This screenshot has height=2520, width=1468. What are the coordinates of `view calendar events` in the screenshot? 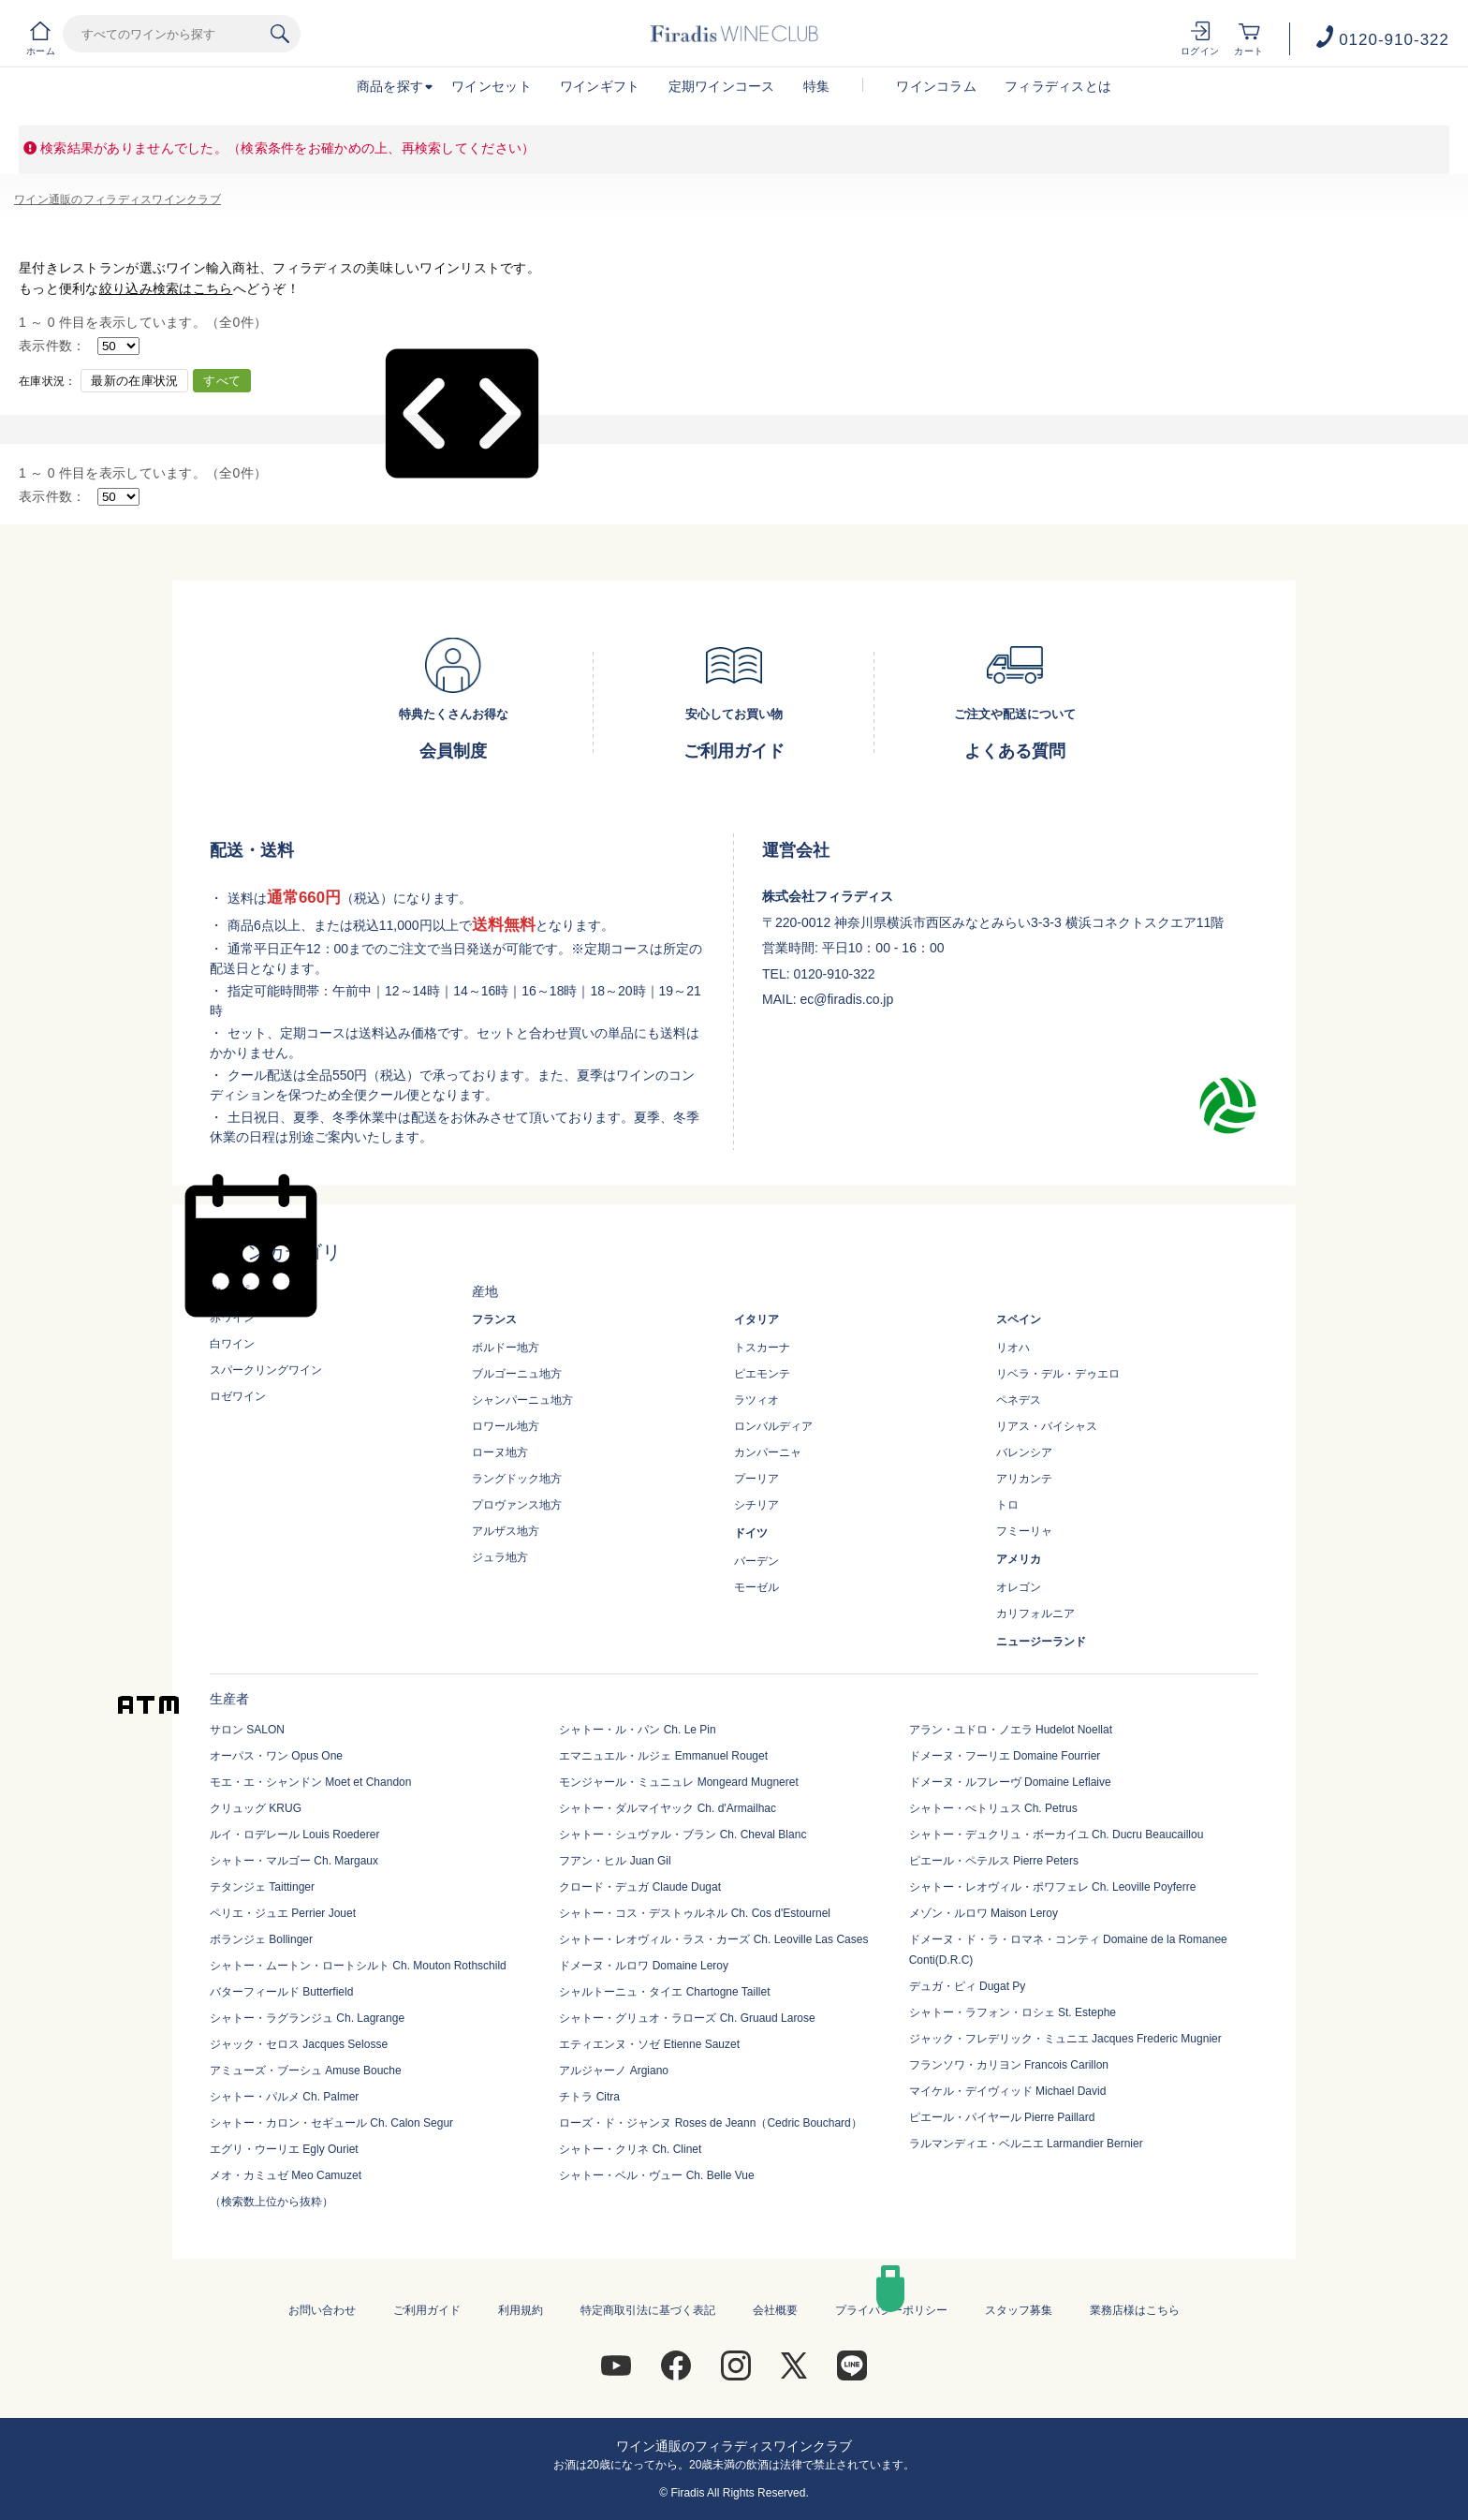 It's located at (251, 1251).